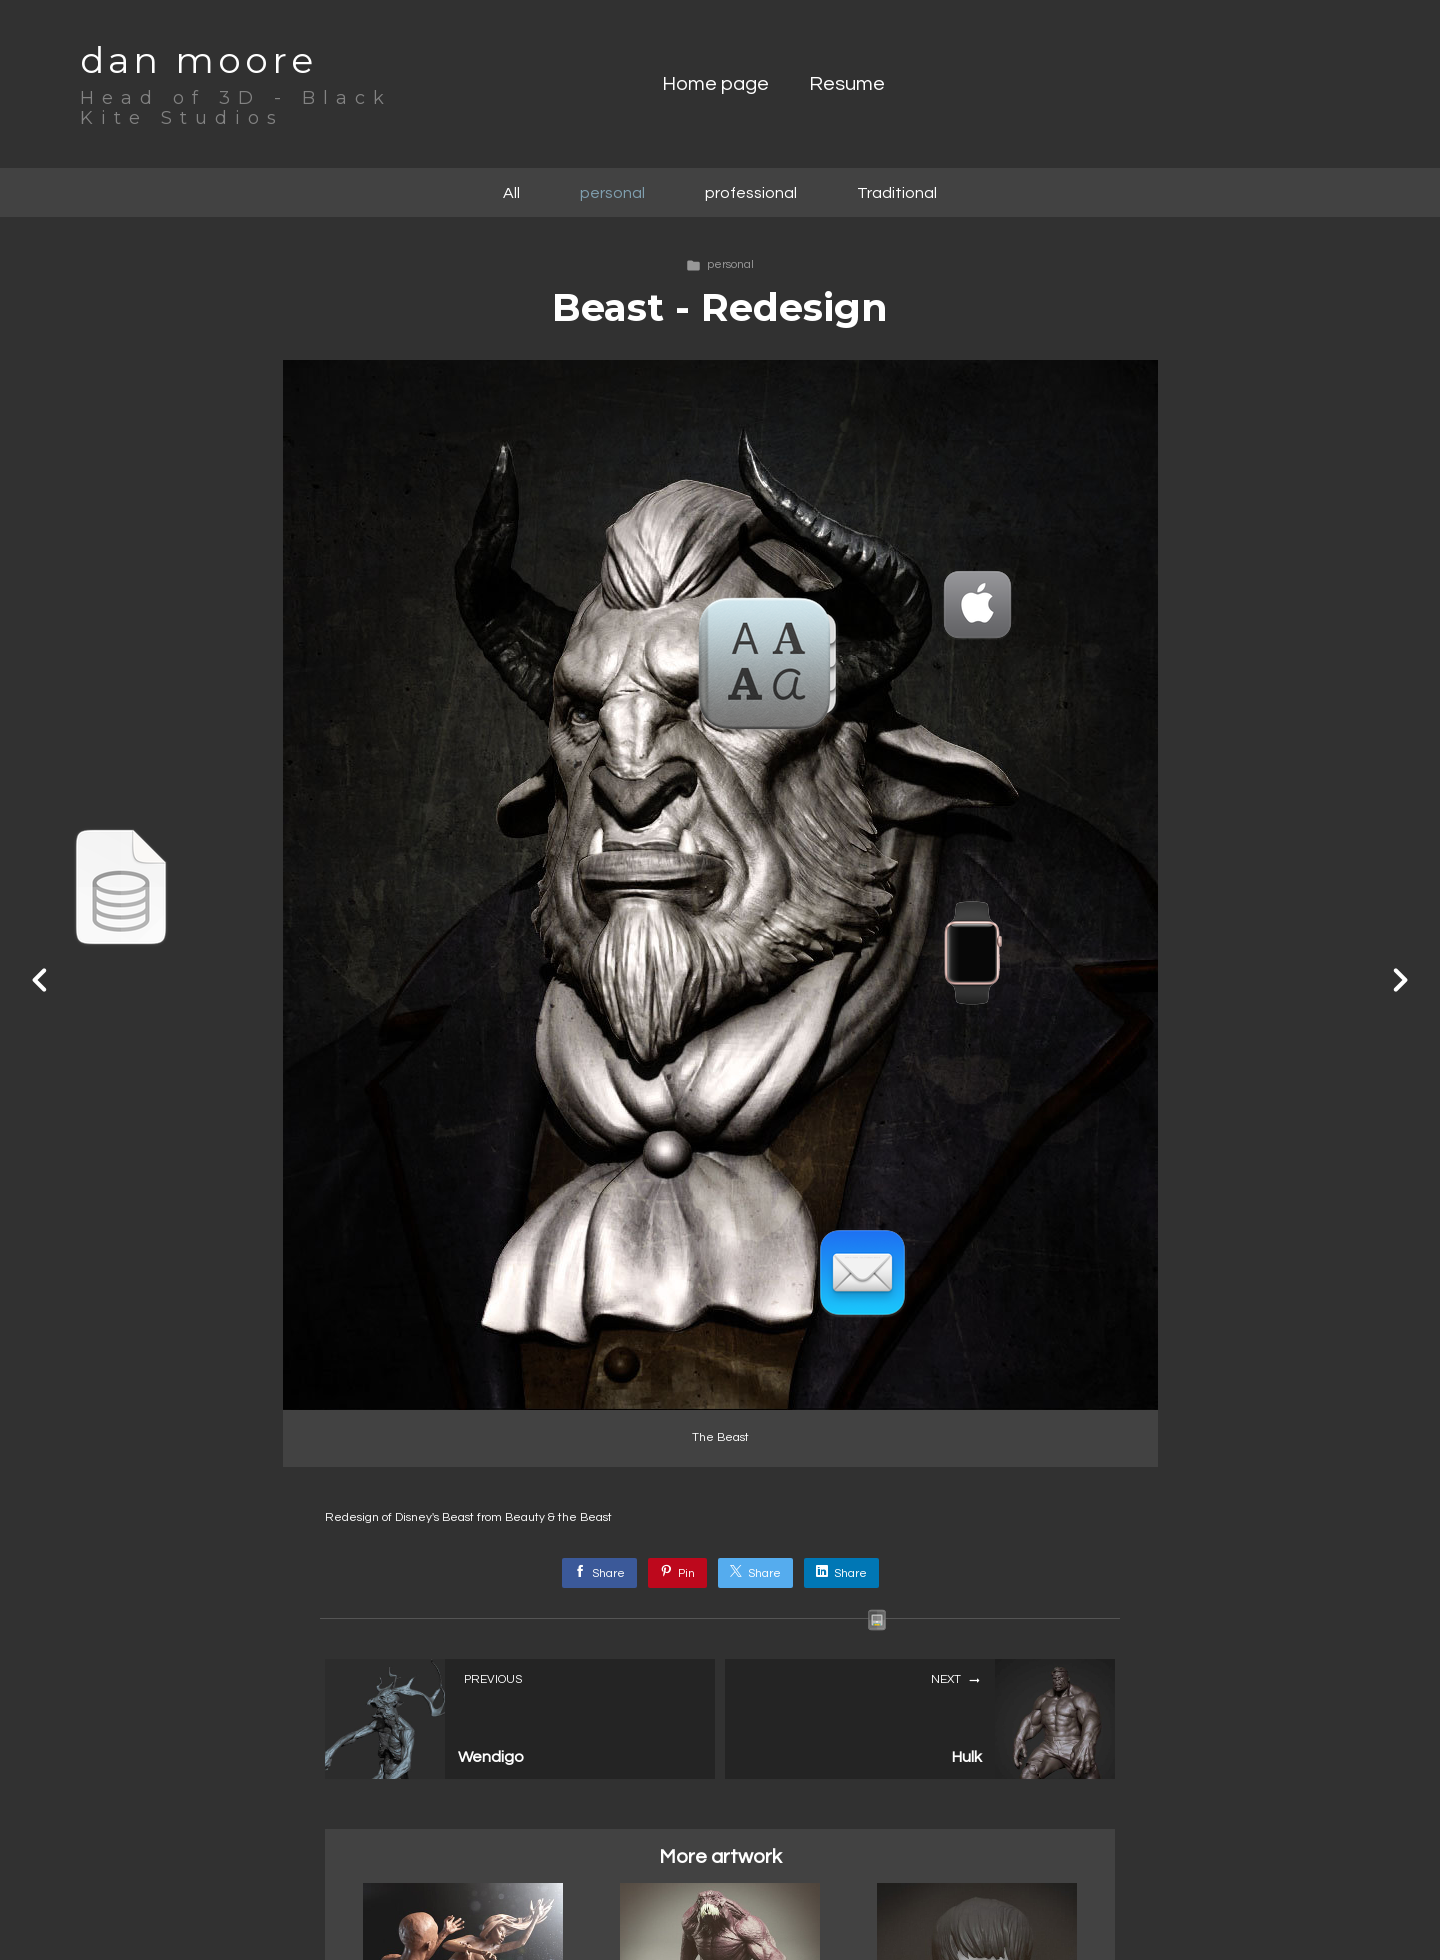 The width and height of the screenshot is (1440, 1960). What do you see at coordinates (977, 604) in the screenshot?
I see `access Apple ID account settings` at bounding box center [977, 604].